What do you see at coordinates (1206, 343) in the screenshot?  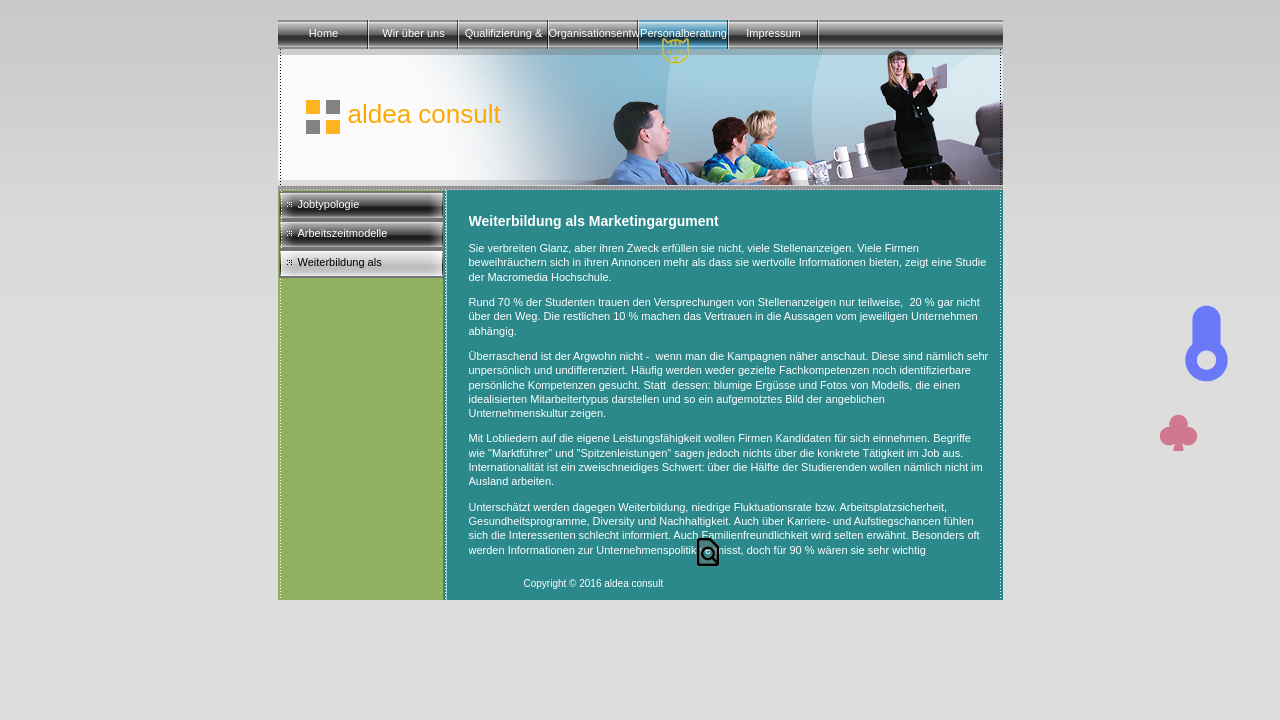 I see `indicates lowest temperature or cold setting` at bounding box center [1206, 343].